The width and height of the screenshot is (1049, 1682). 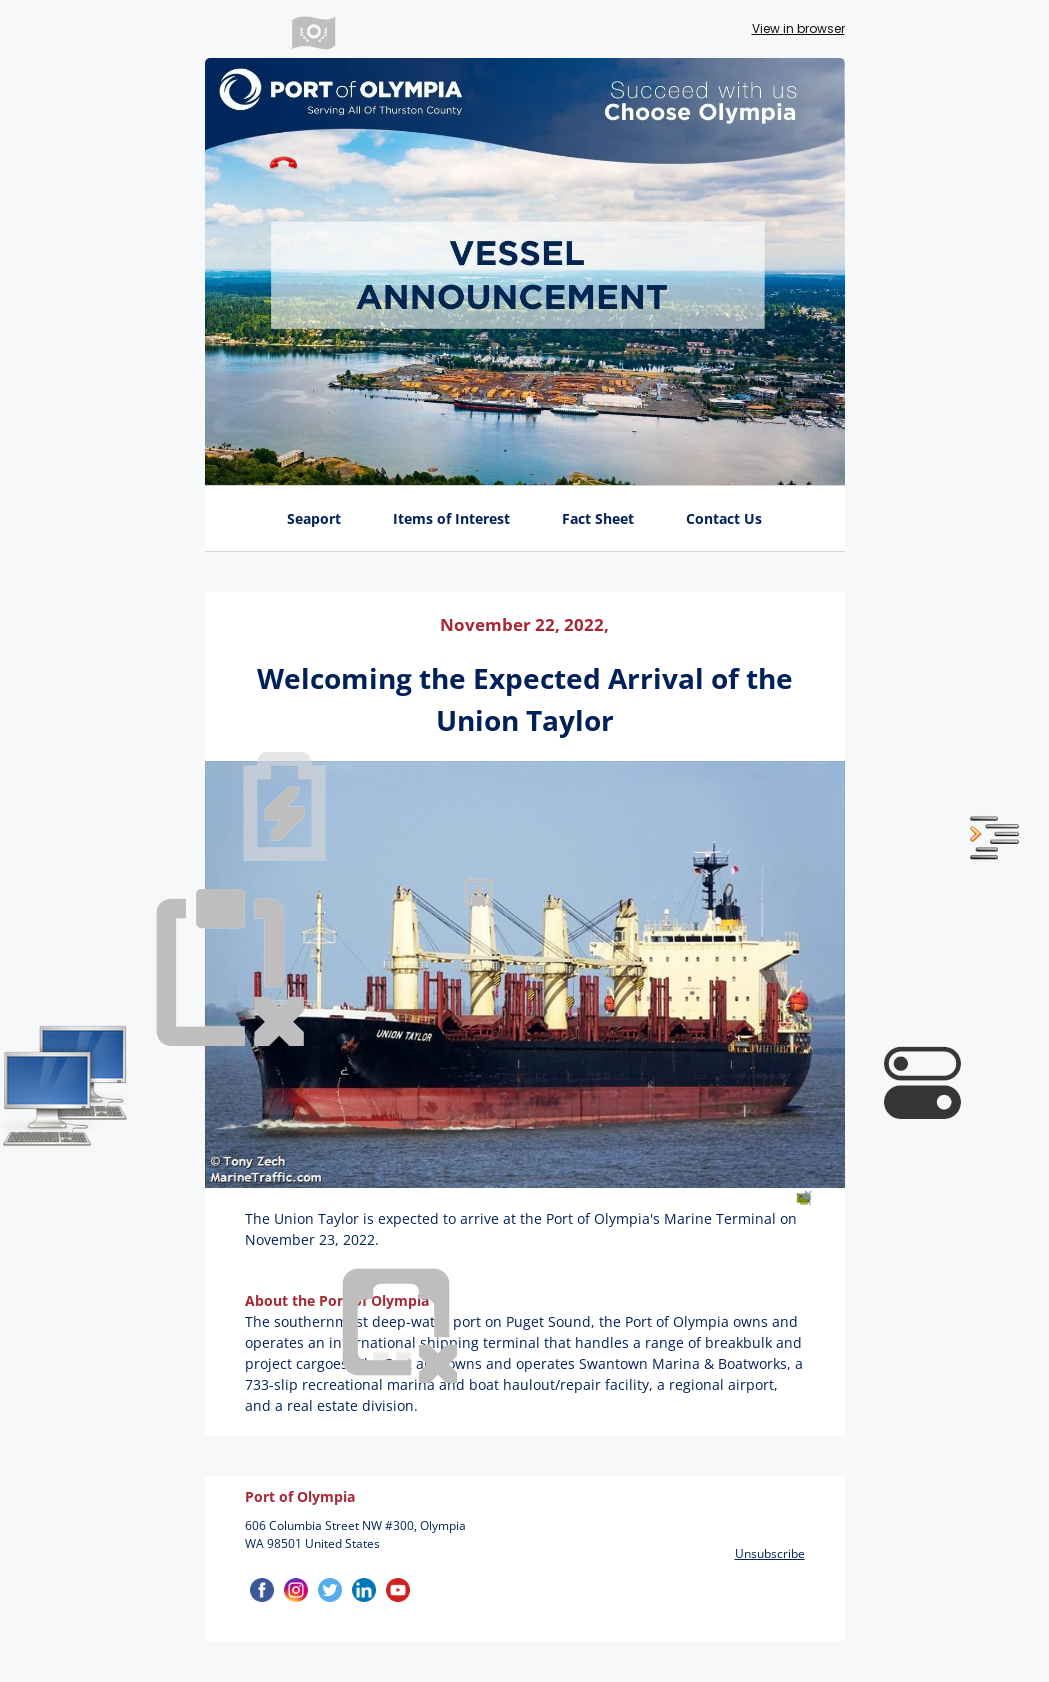 What do you see at coordinates (225, 967) in the screenshot?
I see `indicates an overdue or expired task` at bounding box center [225, 967].